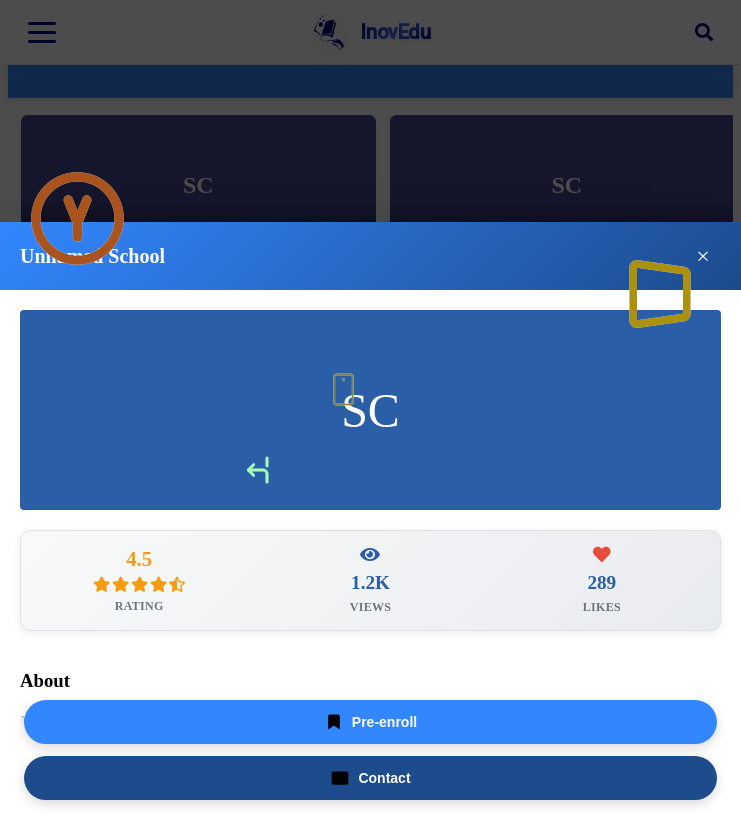 The width and height of the screenshot is (741, 824). What do you see at coordinates (259, 470) in the screenshot?
I see `take the next left turn` at bounding box center [259, 470].